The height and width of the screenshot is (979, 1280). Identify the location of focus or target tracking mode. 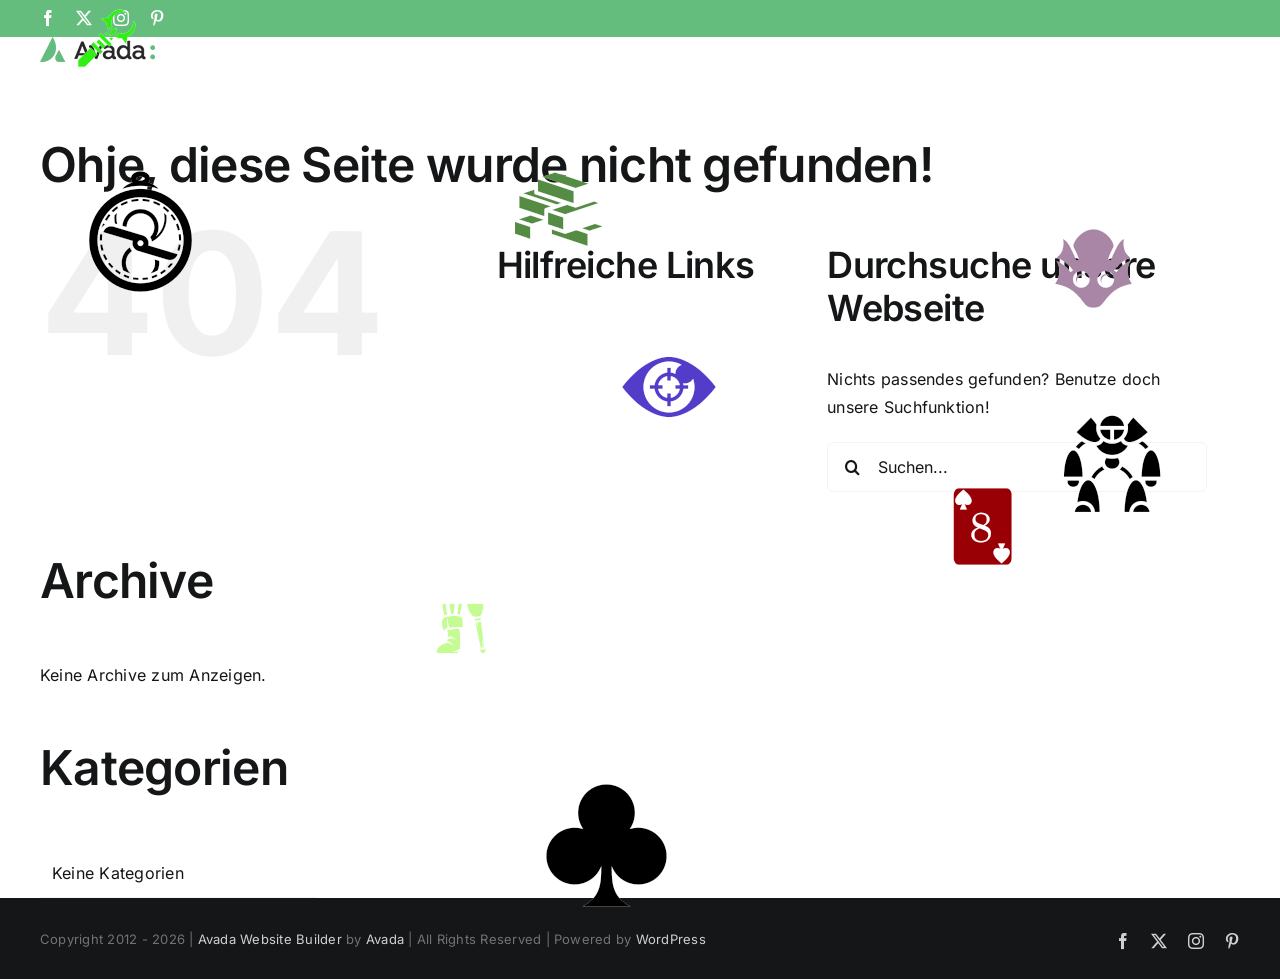
(669, 387).